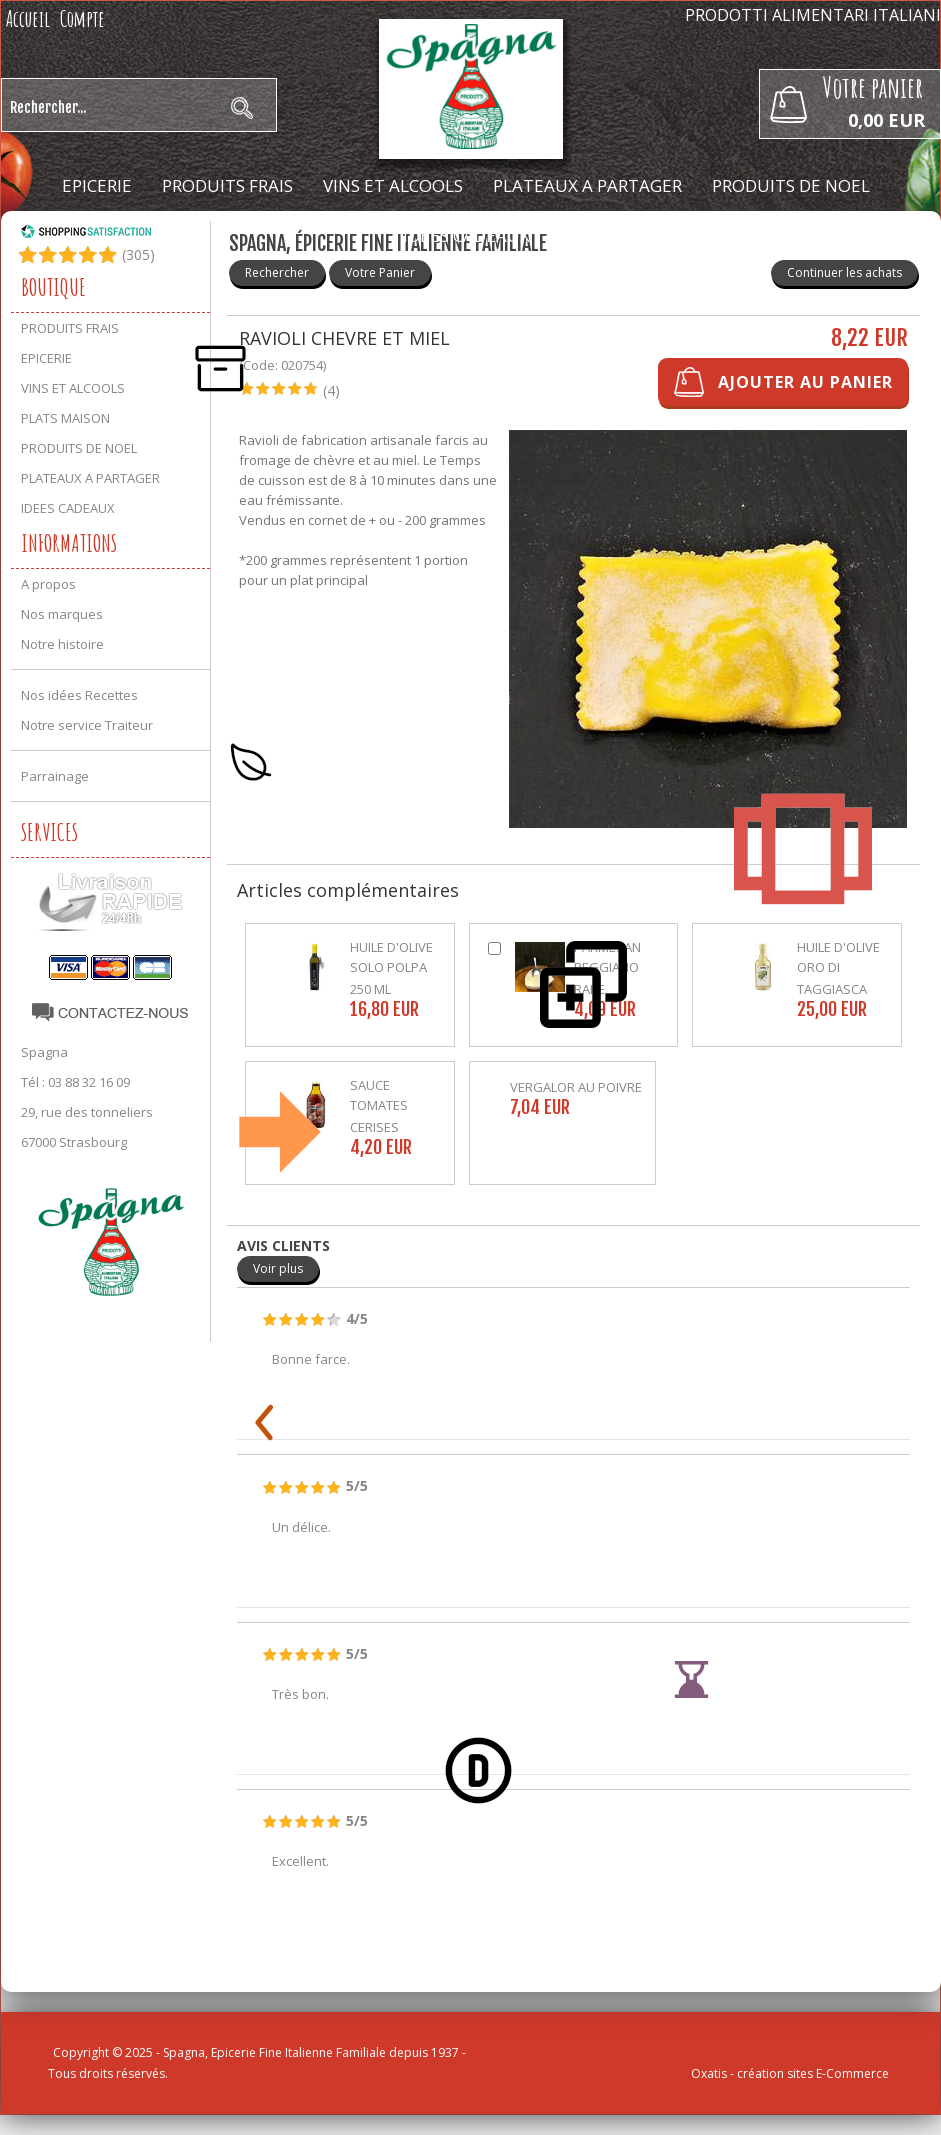  I want to click on archive this item, so click(220, 368).